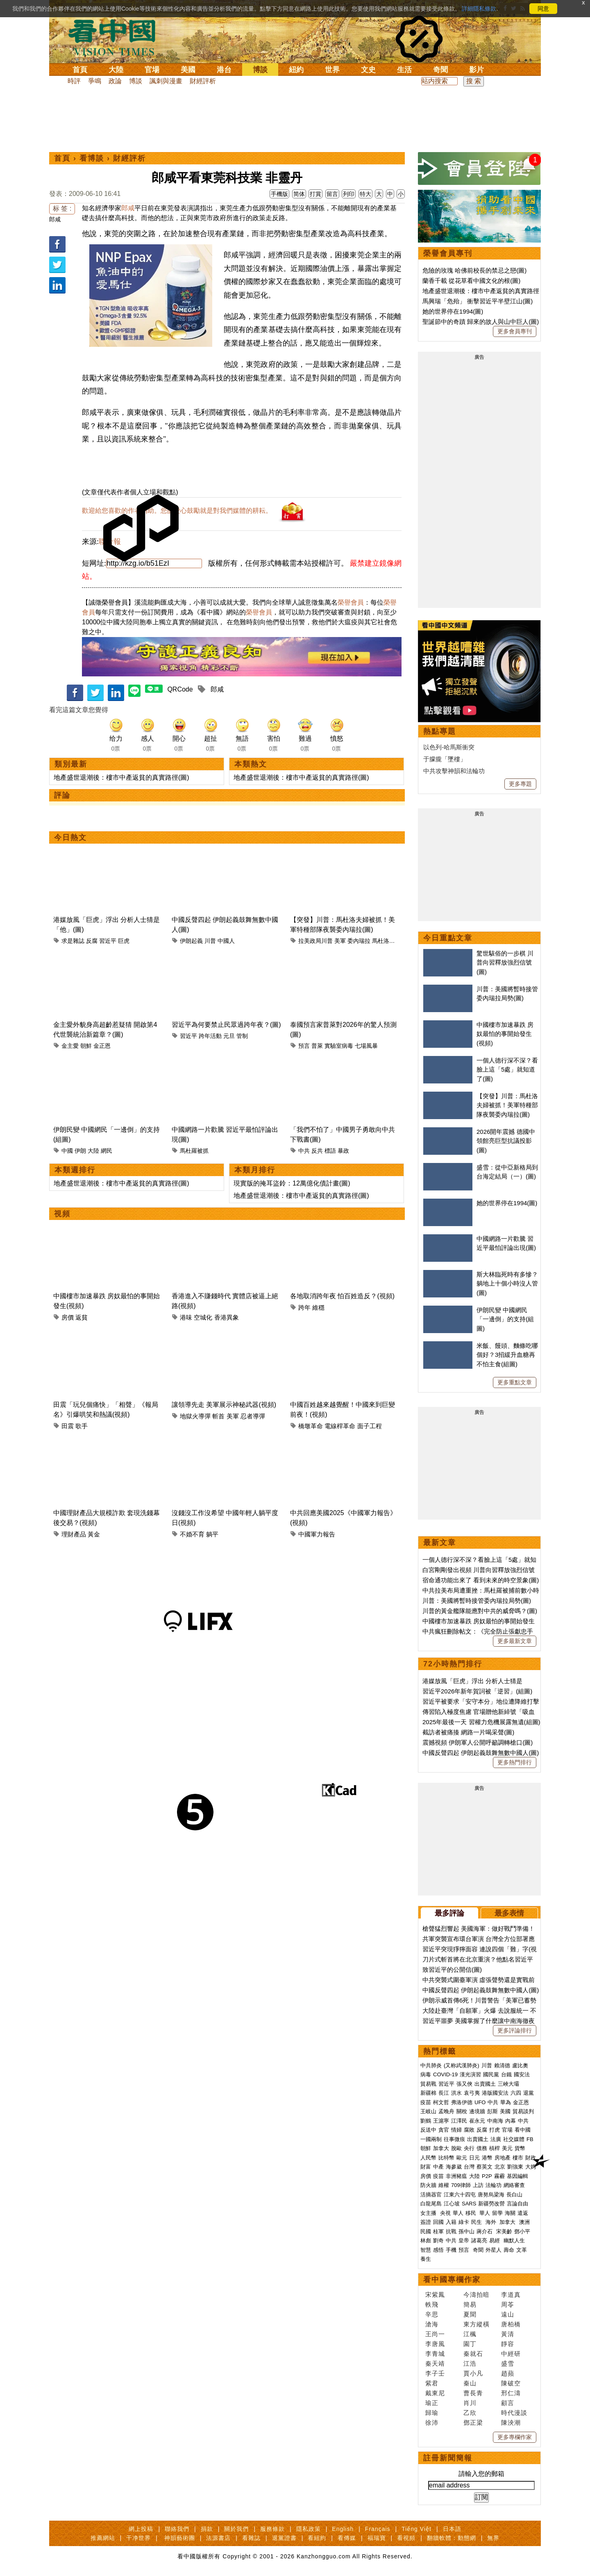  Describe the element at coordinates (541, 2161) in the screenshot. I see `visit the ESEA gaming platform` at that location.